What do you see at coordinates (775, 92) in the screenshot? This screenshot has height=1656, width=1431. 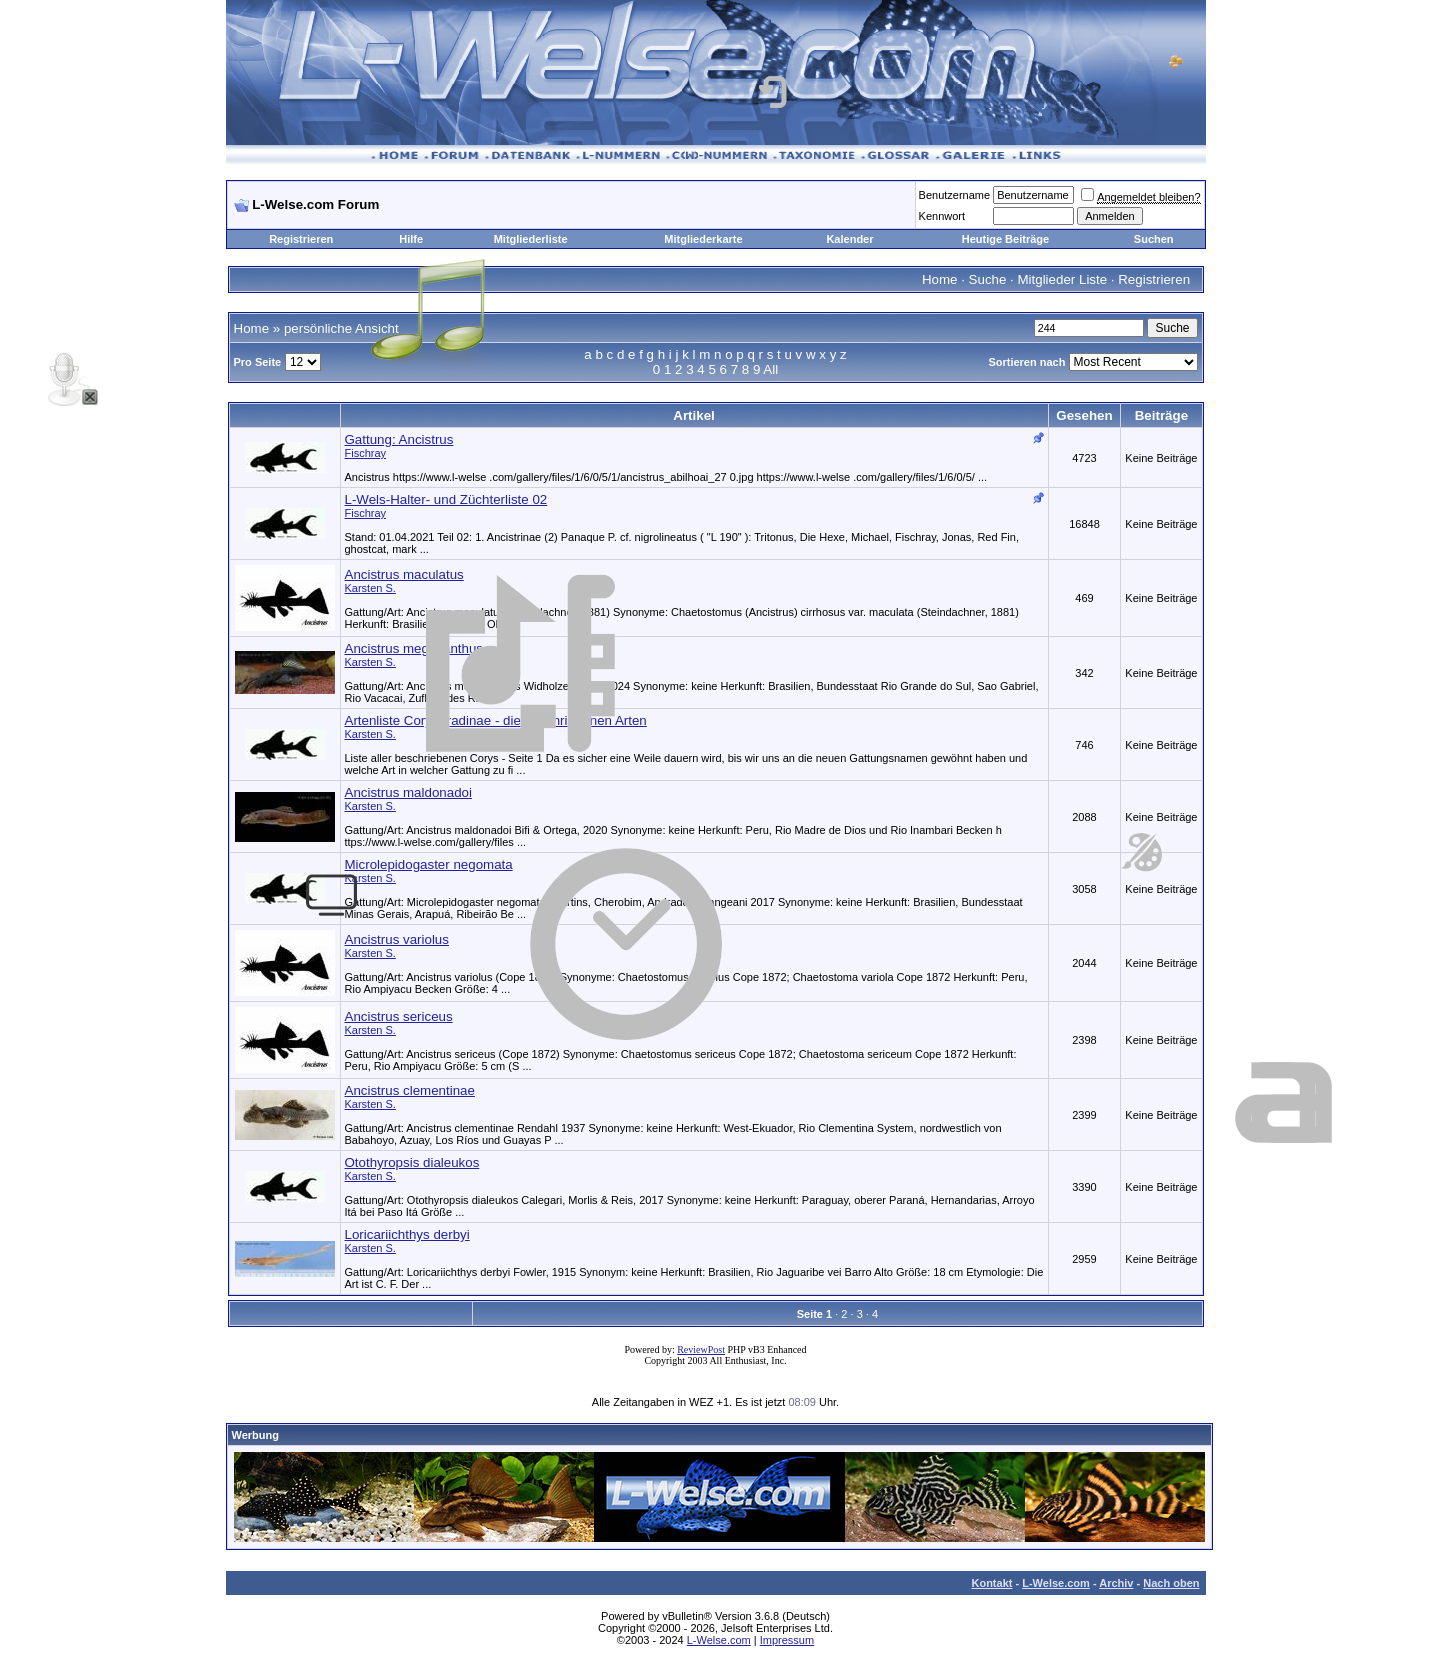 I see `wrap text or content to the next line` at bounding box center [775, 92].